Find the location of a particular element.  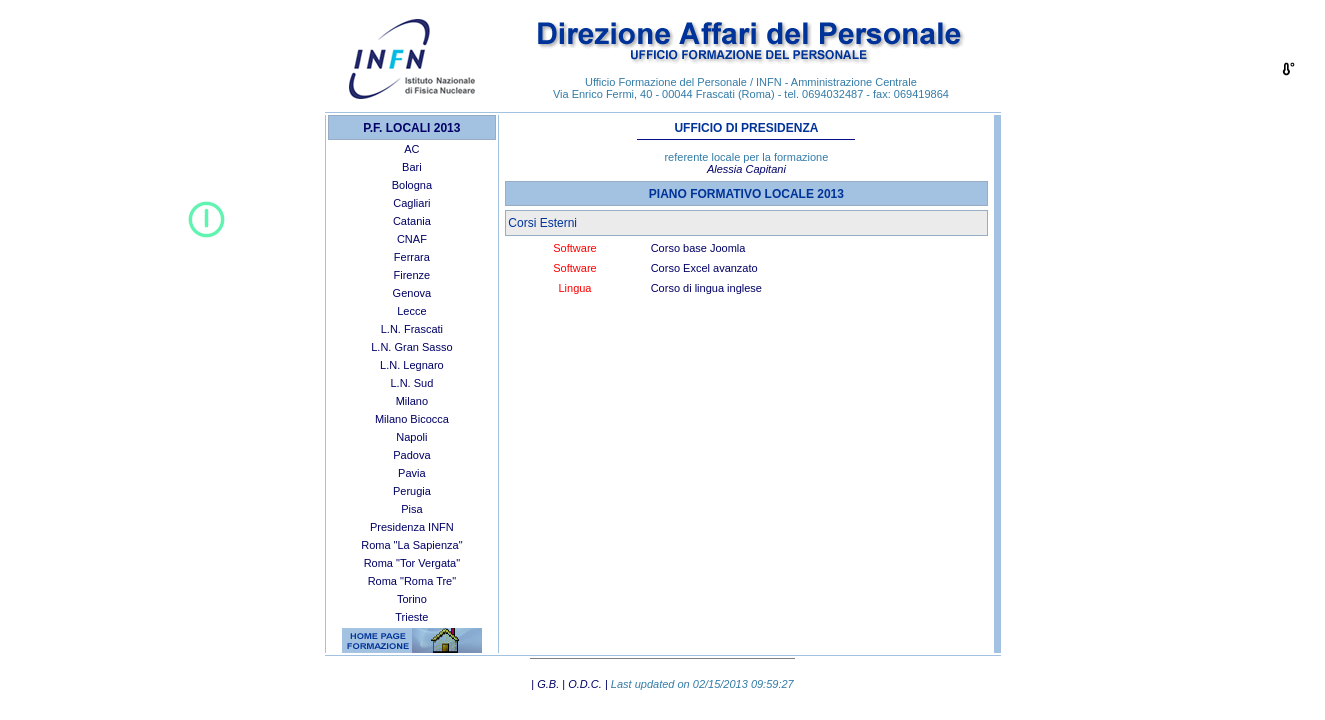

indicates 6 o'clock time is located at coordinates (206, 219).